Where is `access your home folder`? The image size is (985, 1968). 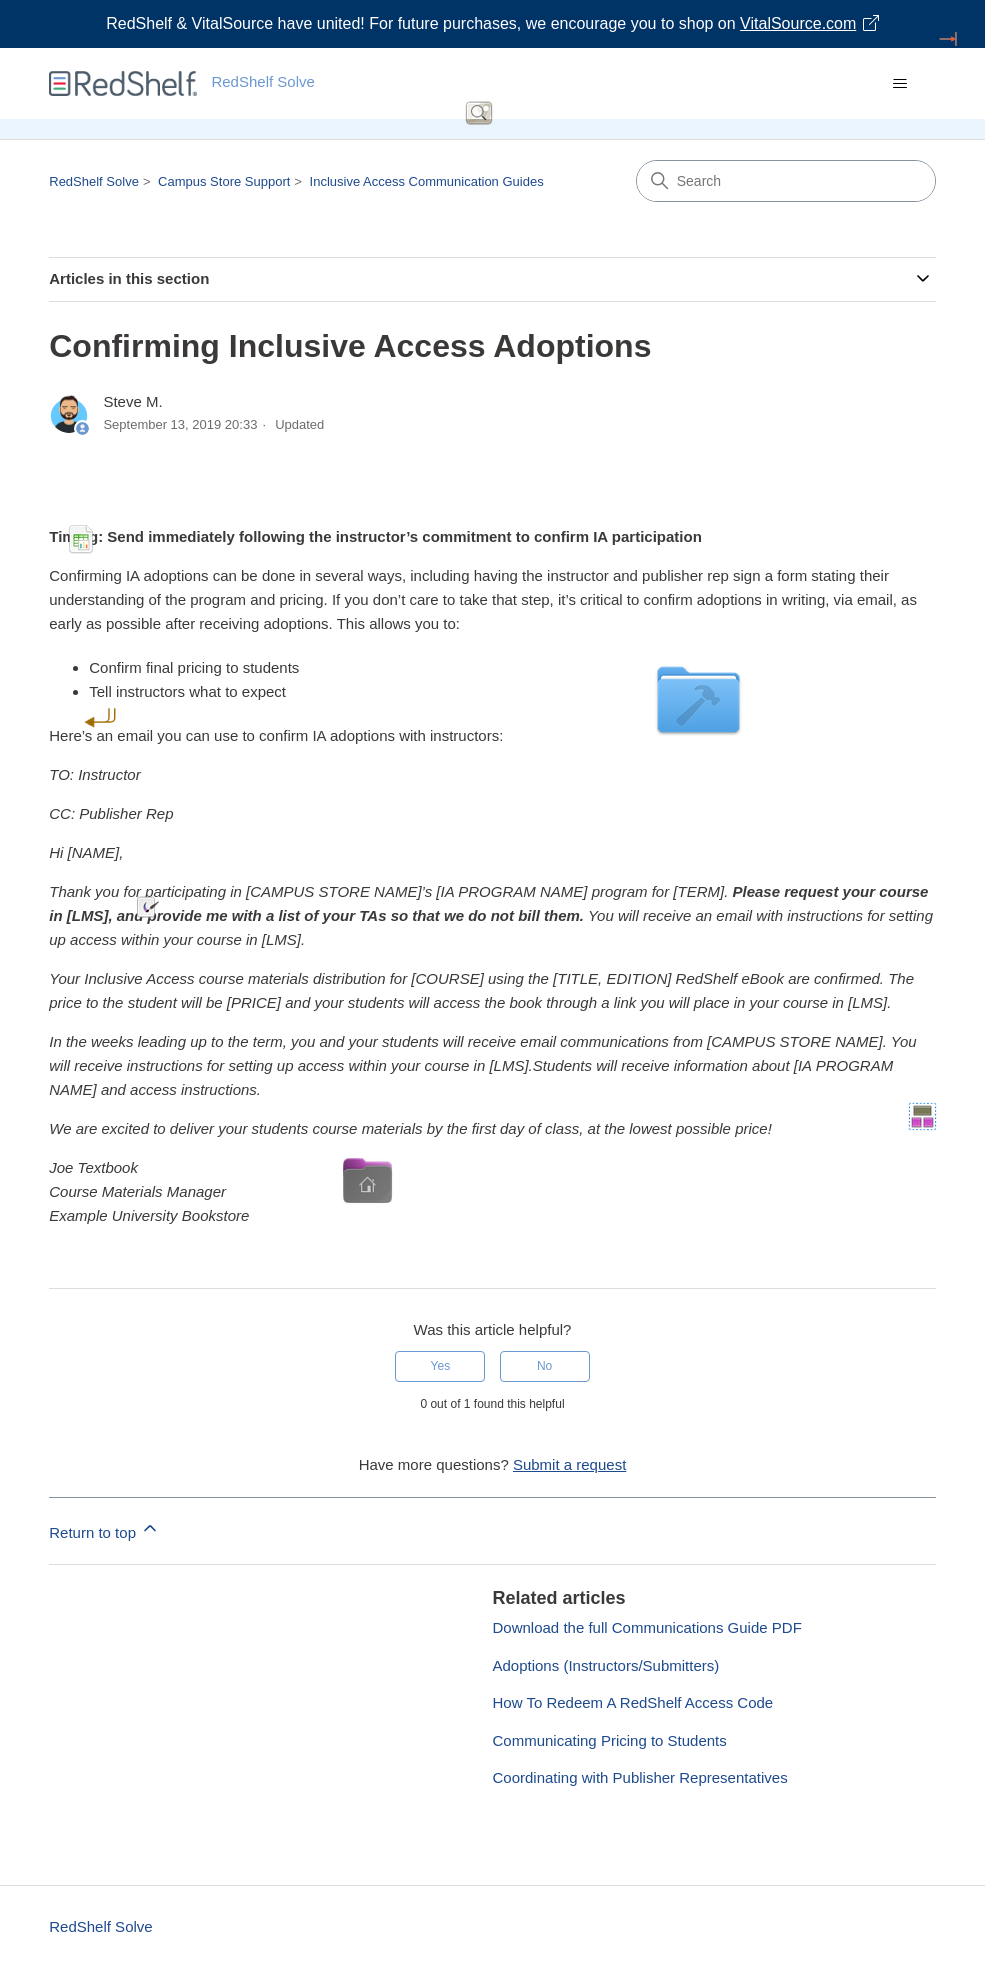 access your home folder is located at coordinates (367, 1180).